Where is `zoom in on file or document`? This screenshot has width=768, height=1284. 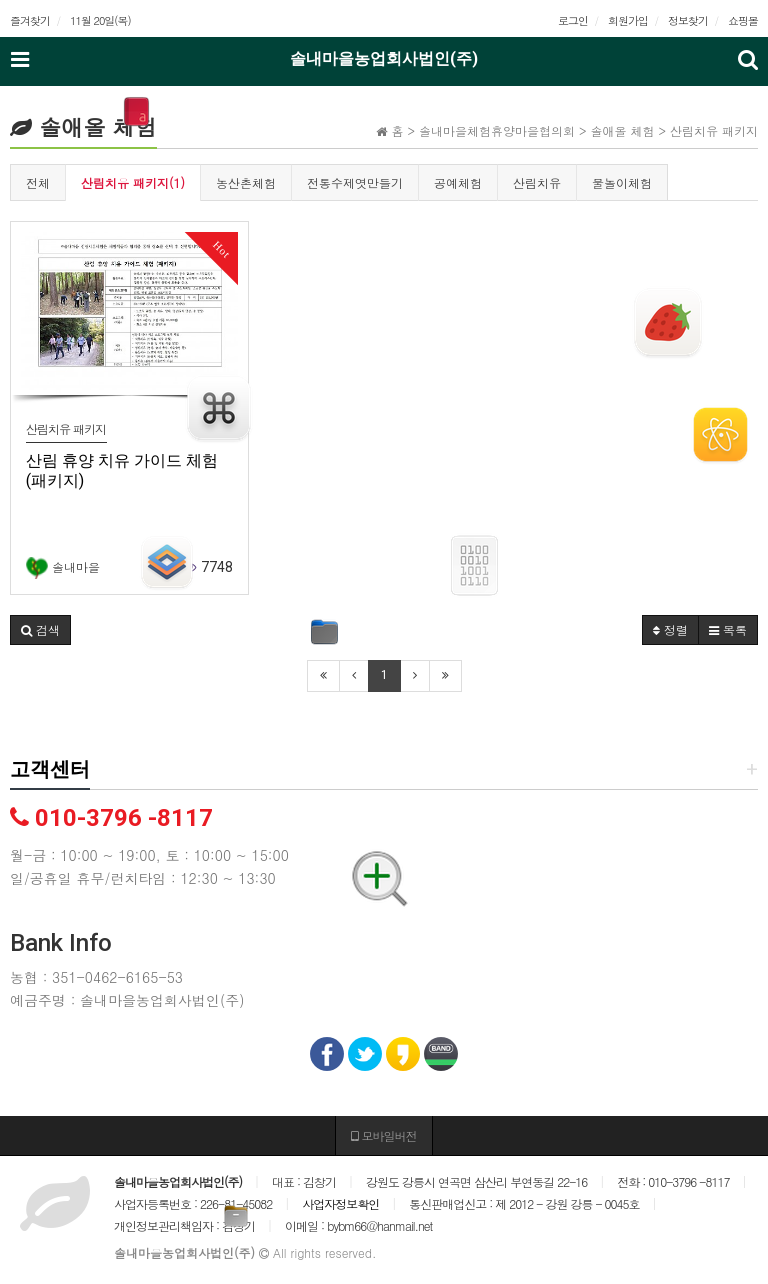
zoom in on file or document is located at coordinates (380, 879).